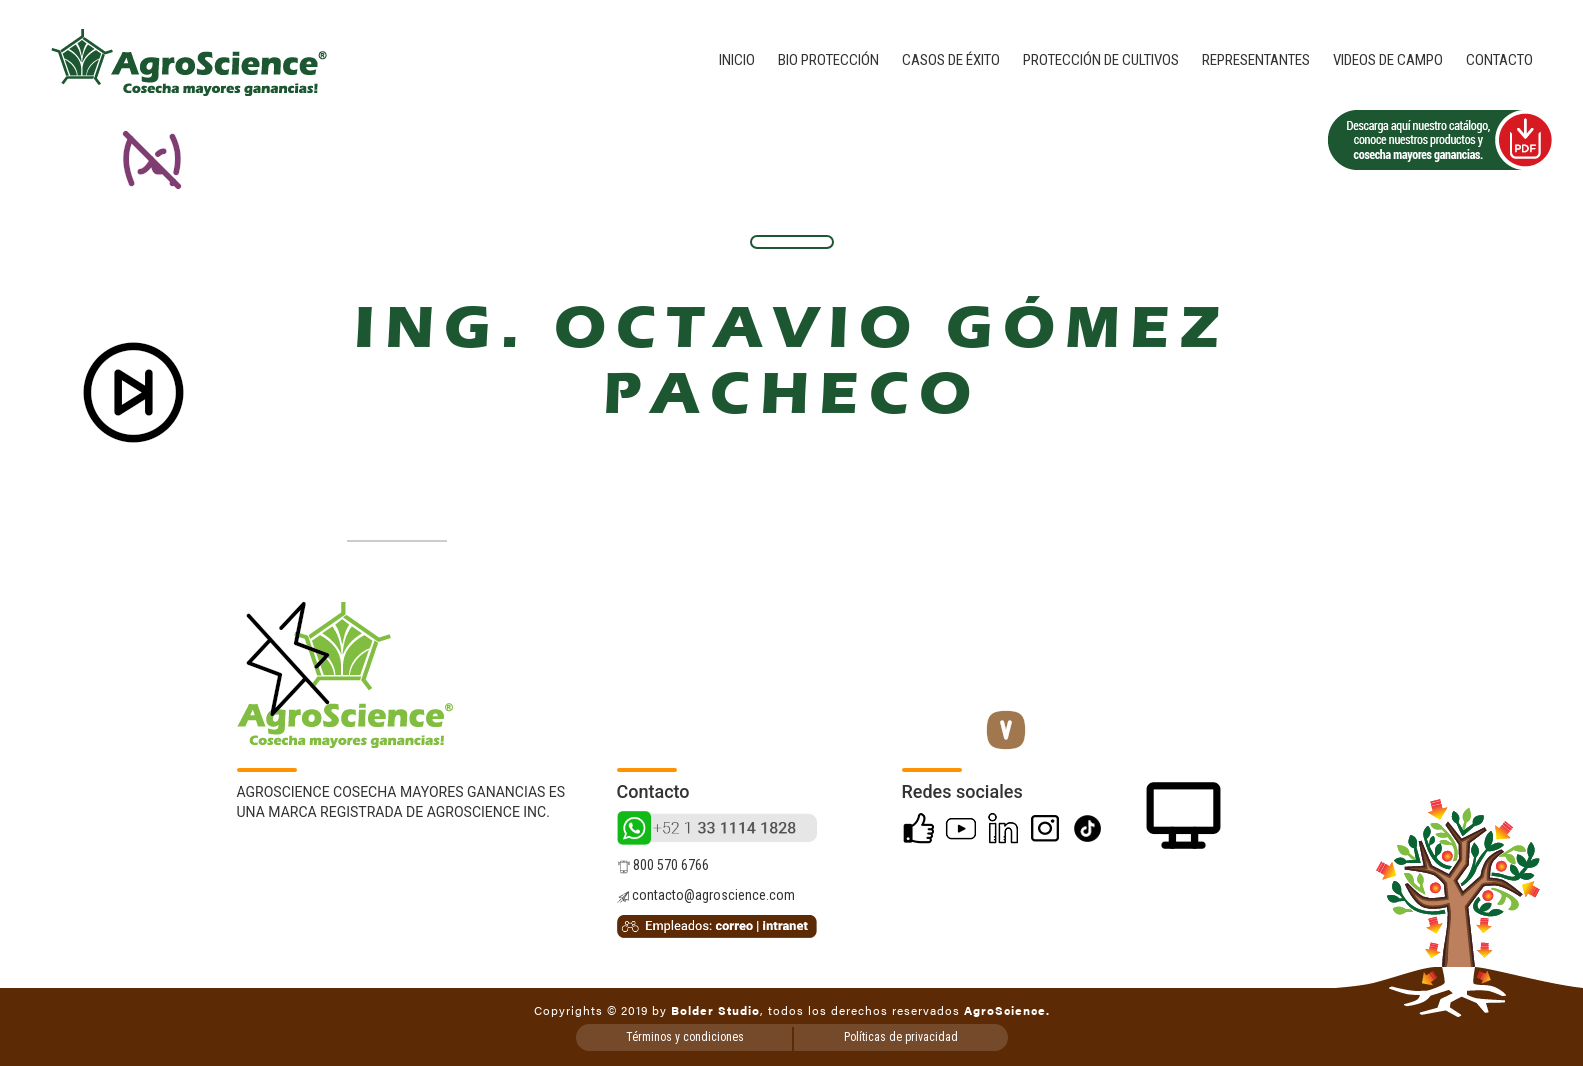  Describe the element at coordinates (152, 160) in the screenshot. I see `disable variable or dynamic content` at that location.